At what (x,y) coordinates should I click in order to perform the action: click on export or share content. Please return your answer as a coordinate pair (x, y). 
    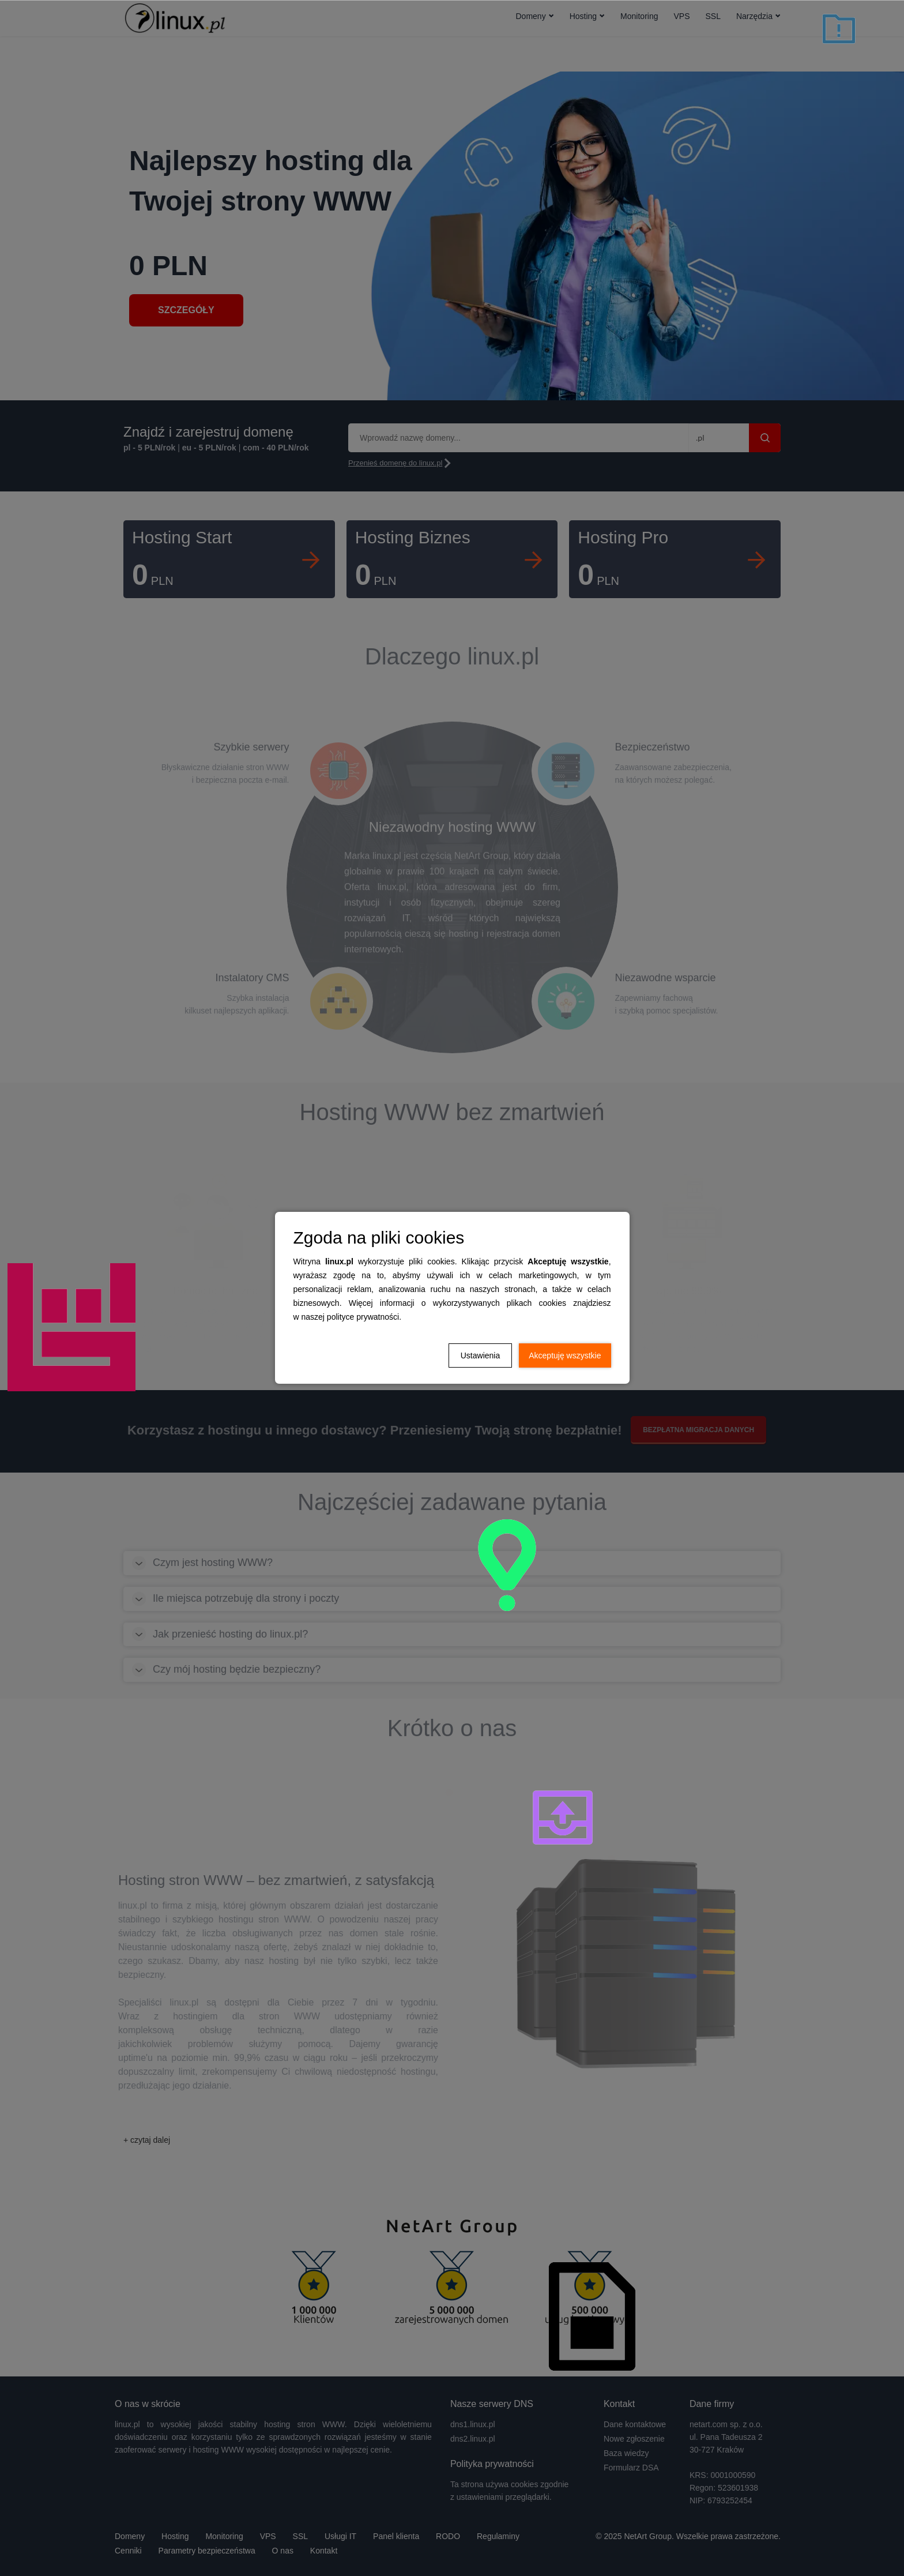
    Looking at the image, I should click on (563, 1818).